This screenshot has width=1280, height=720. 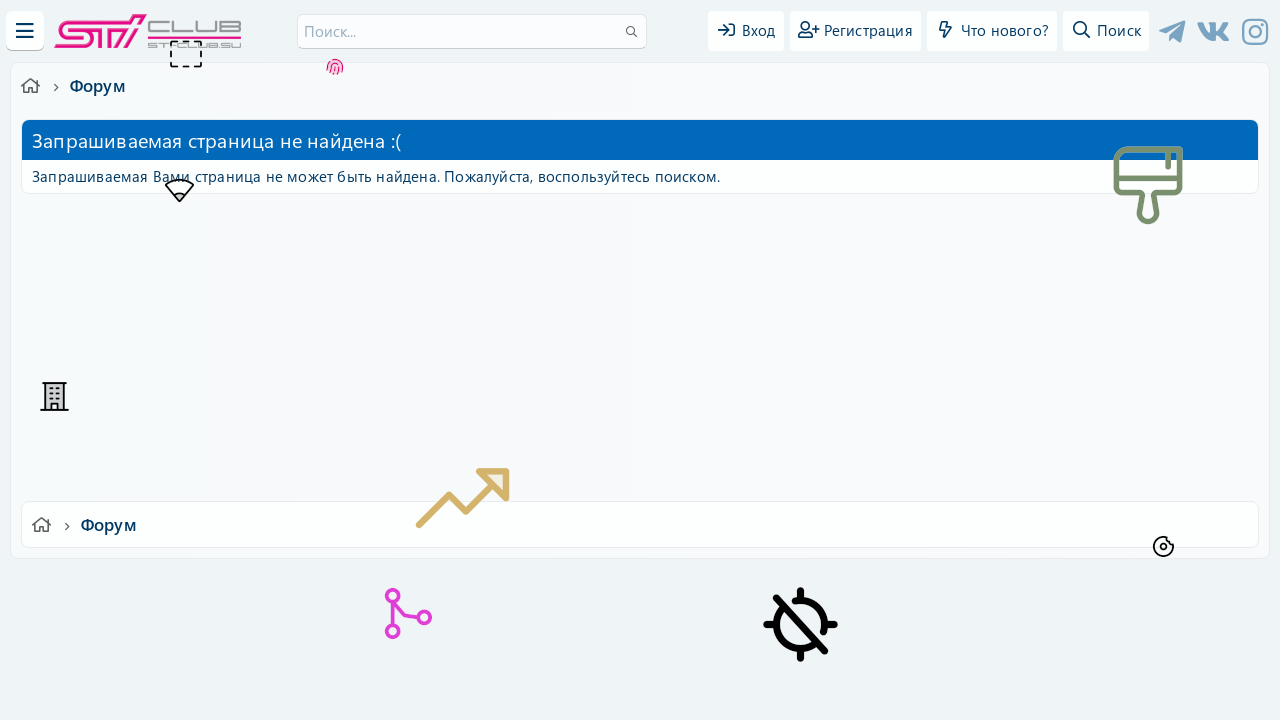 I want to click on authenticate with fingerprint, so click(x=335, y=67).